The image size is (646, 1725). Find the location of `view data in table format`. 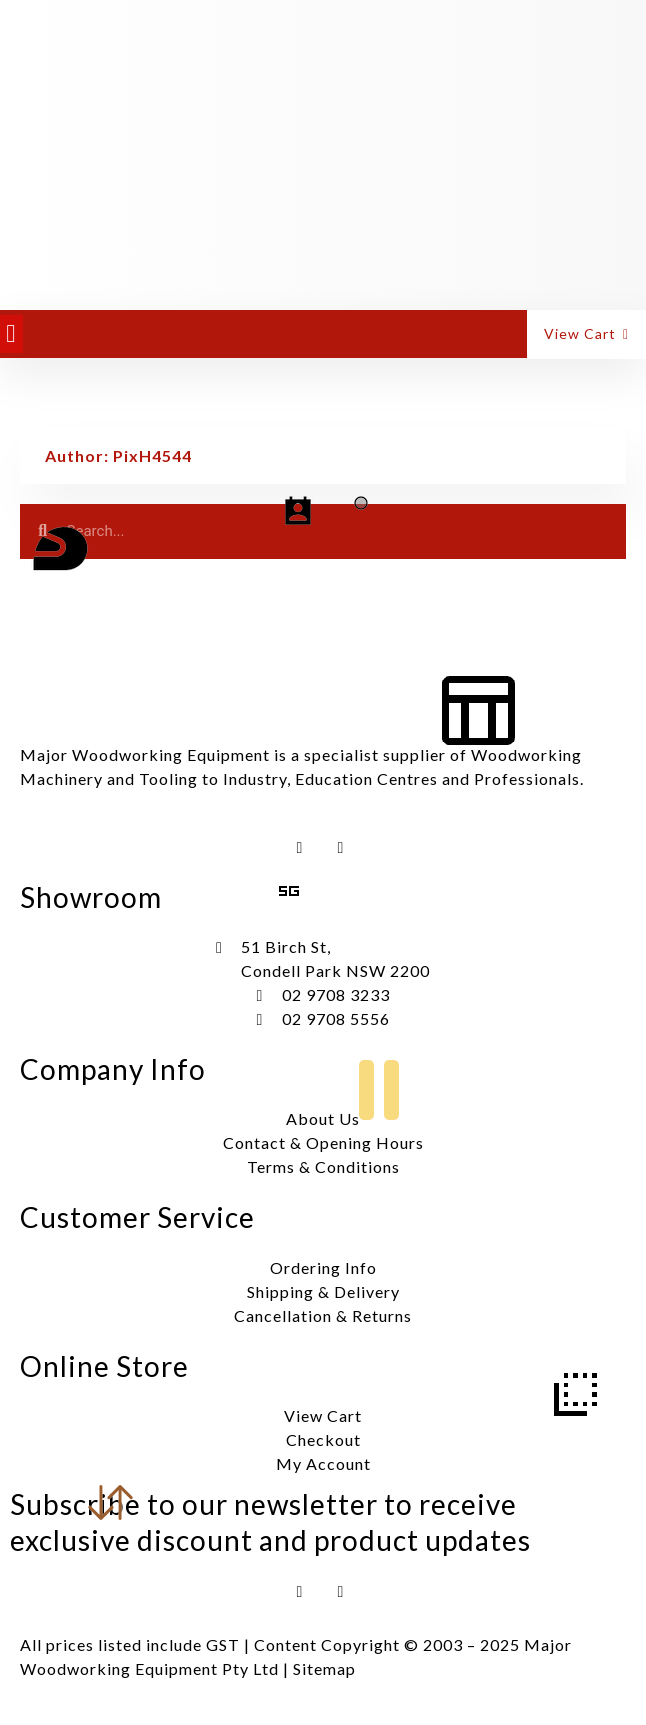

view data in table format is located at coordinates (476, 710).